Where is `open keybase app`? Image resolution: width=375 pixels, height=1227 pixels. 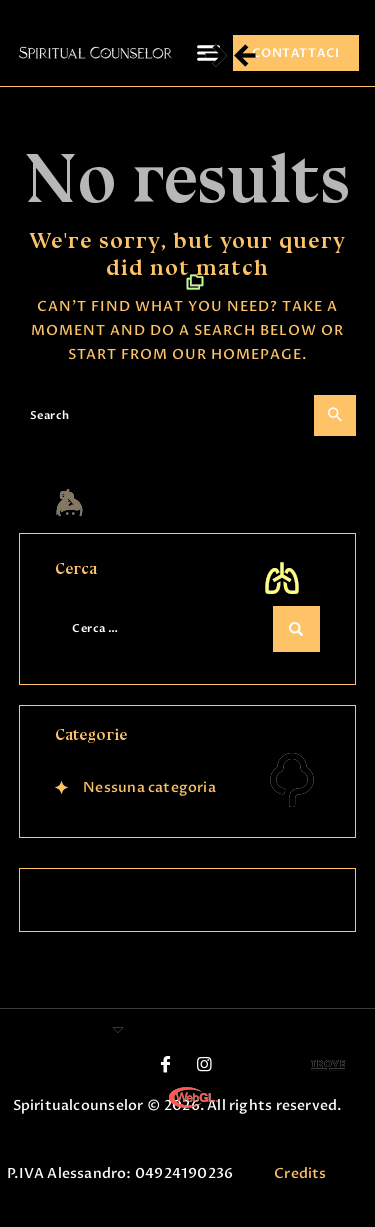 open keybase app is located at coordinates (69, 502).